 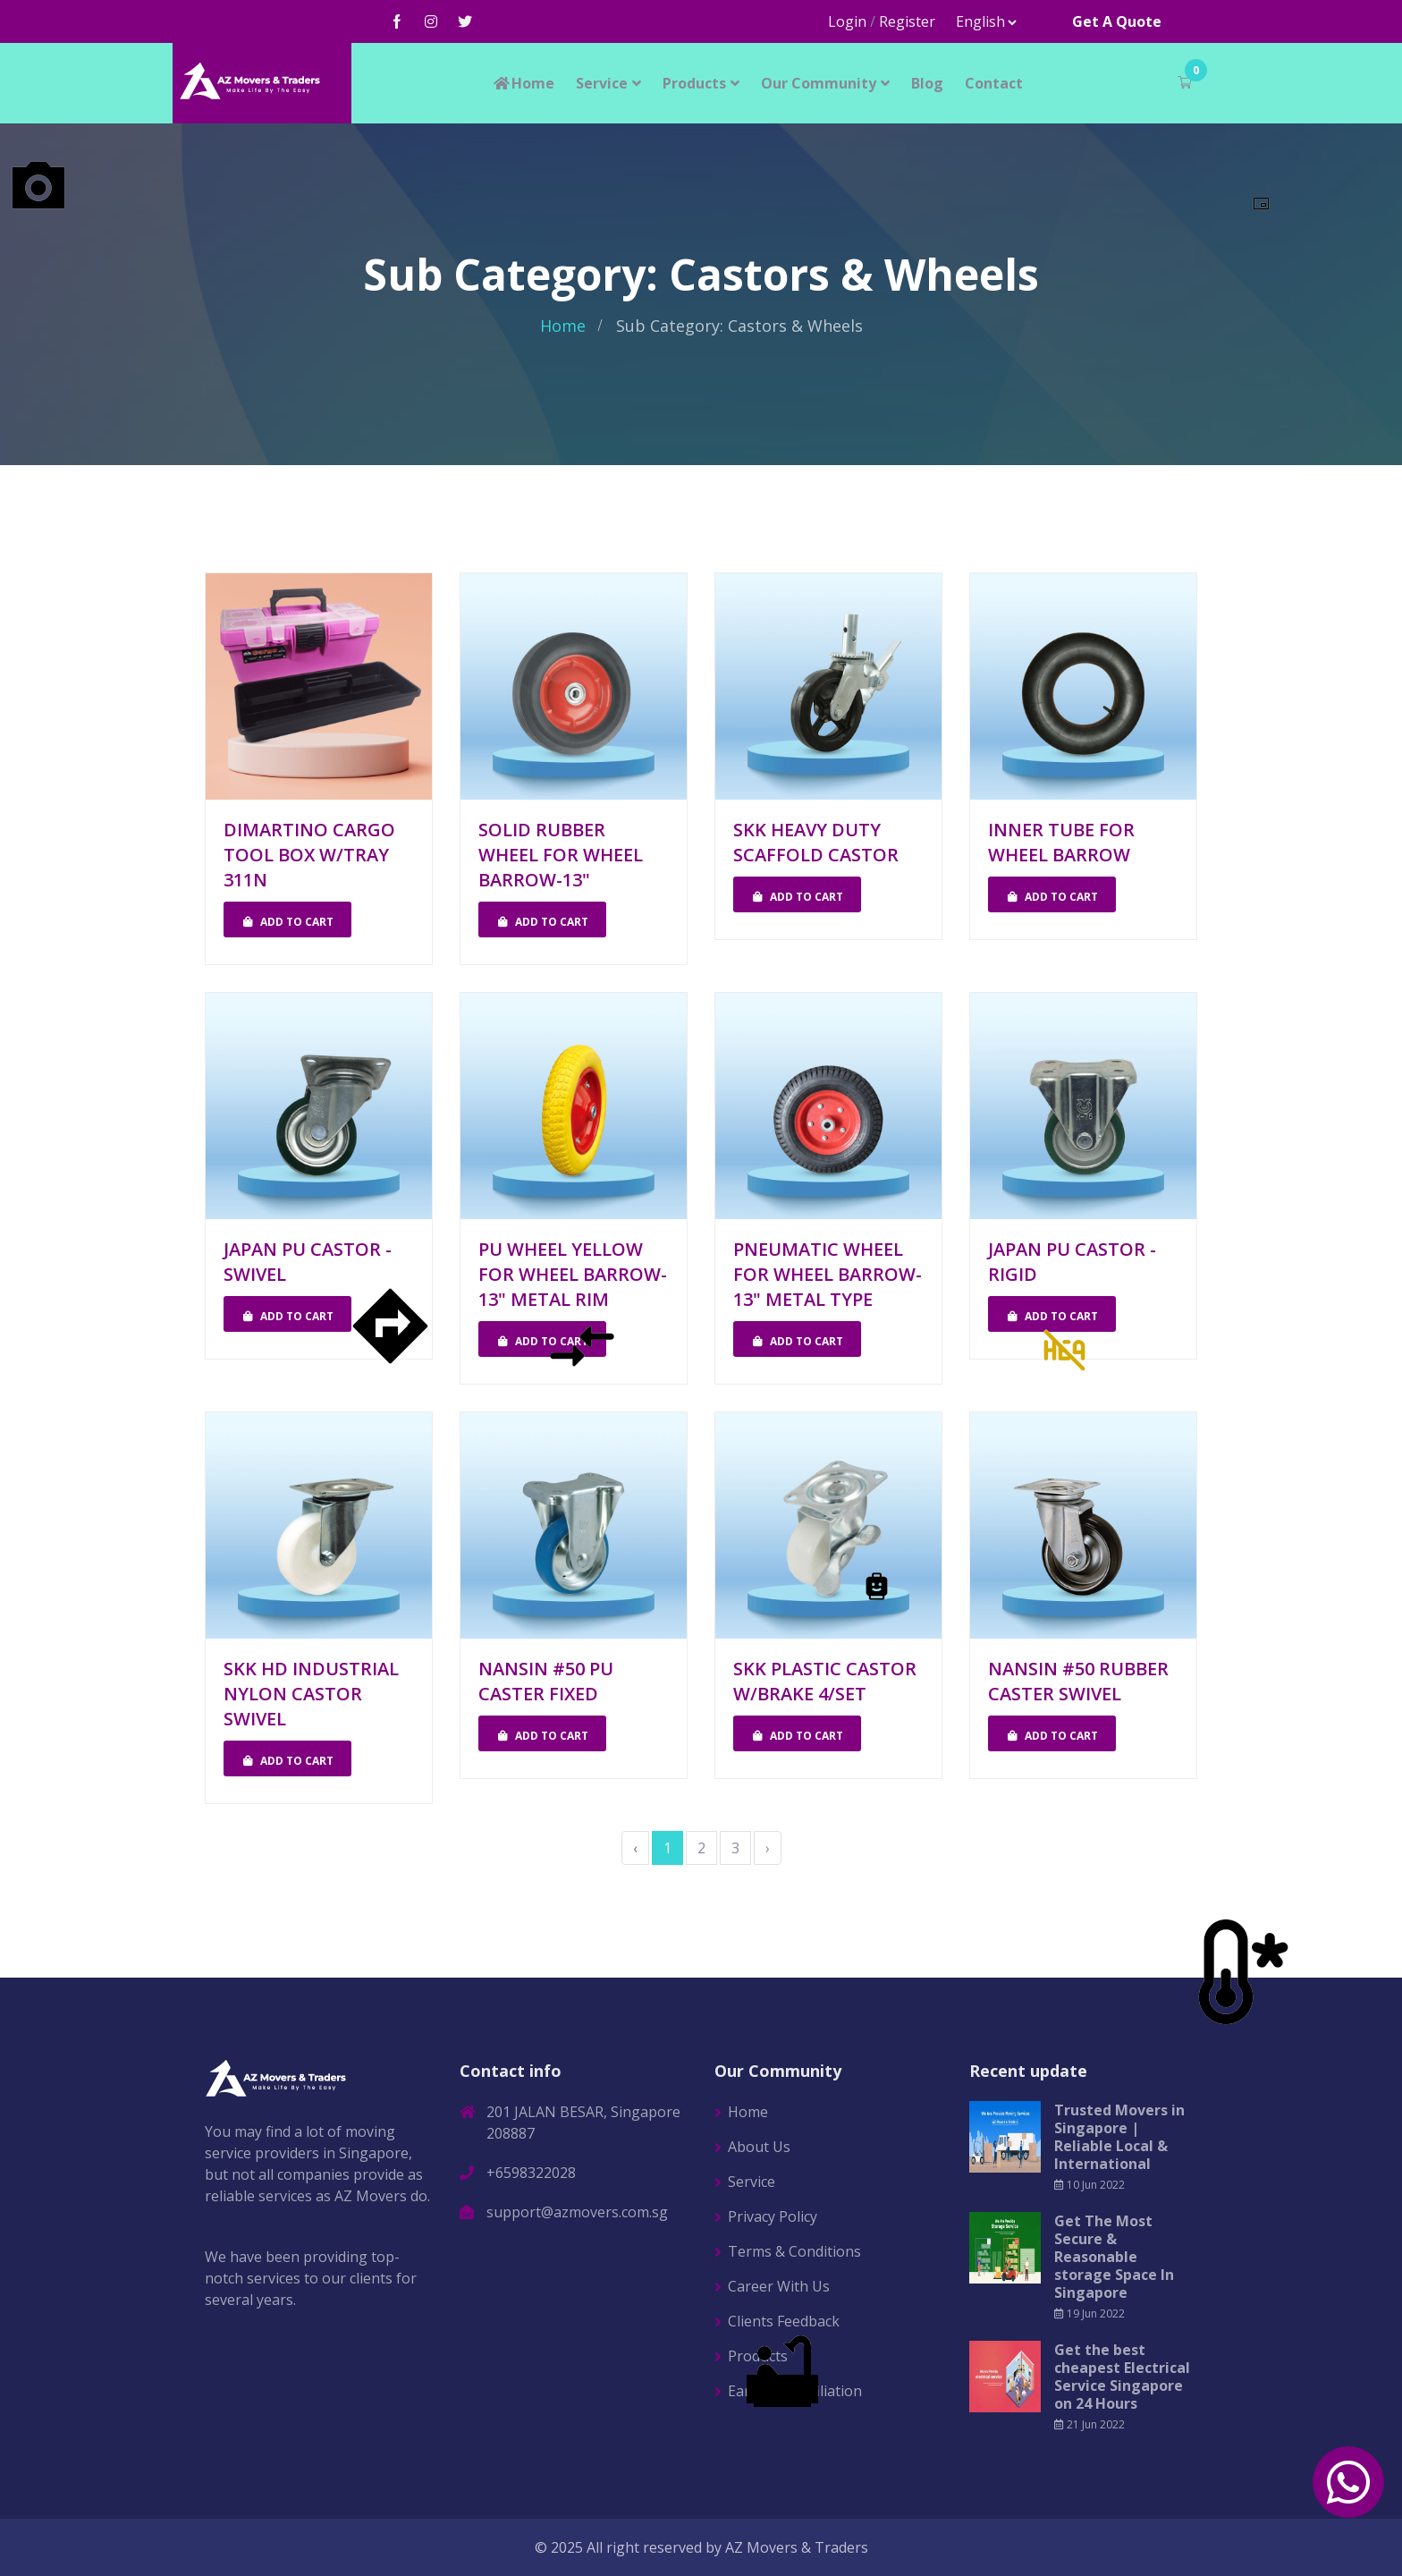 I want to click on indicates bathroom amenities available, so click(x=782, y=2371).